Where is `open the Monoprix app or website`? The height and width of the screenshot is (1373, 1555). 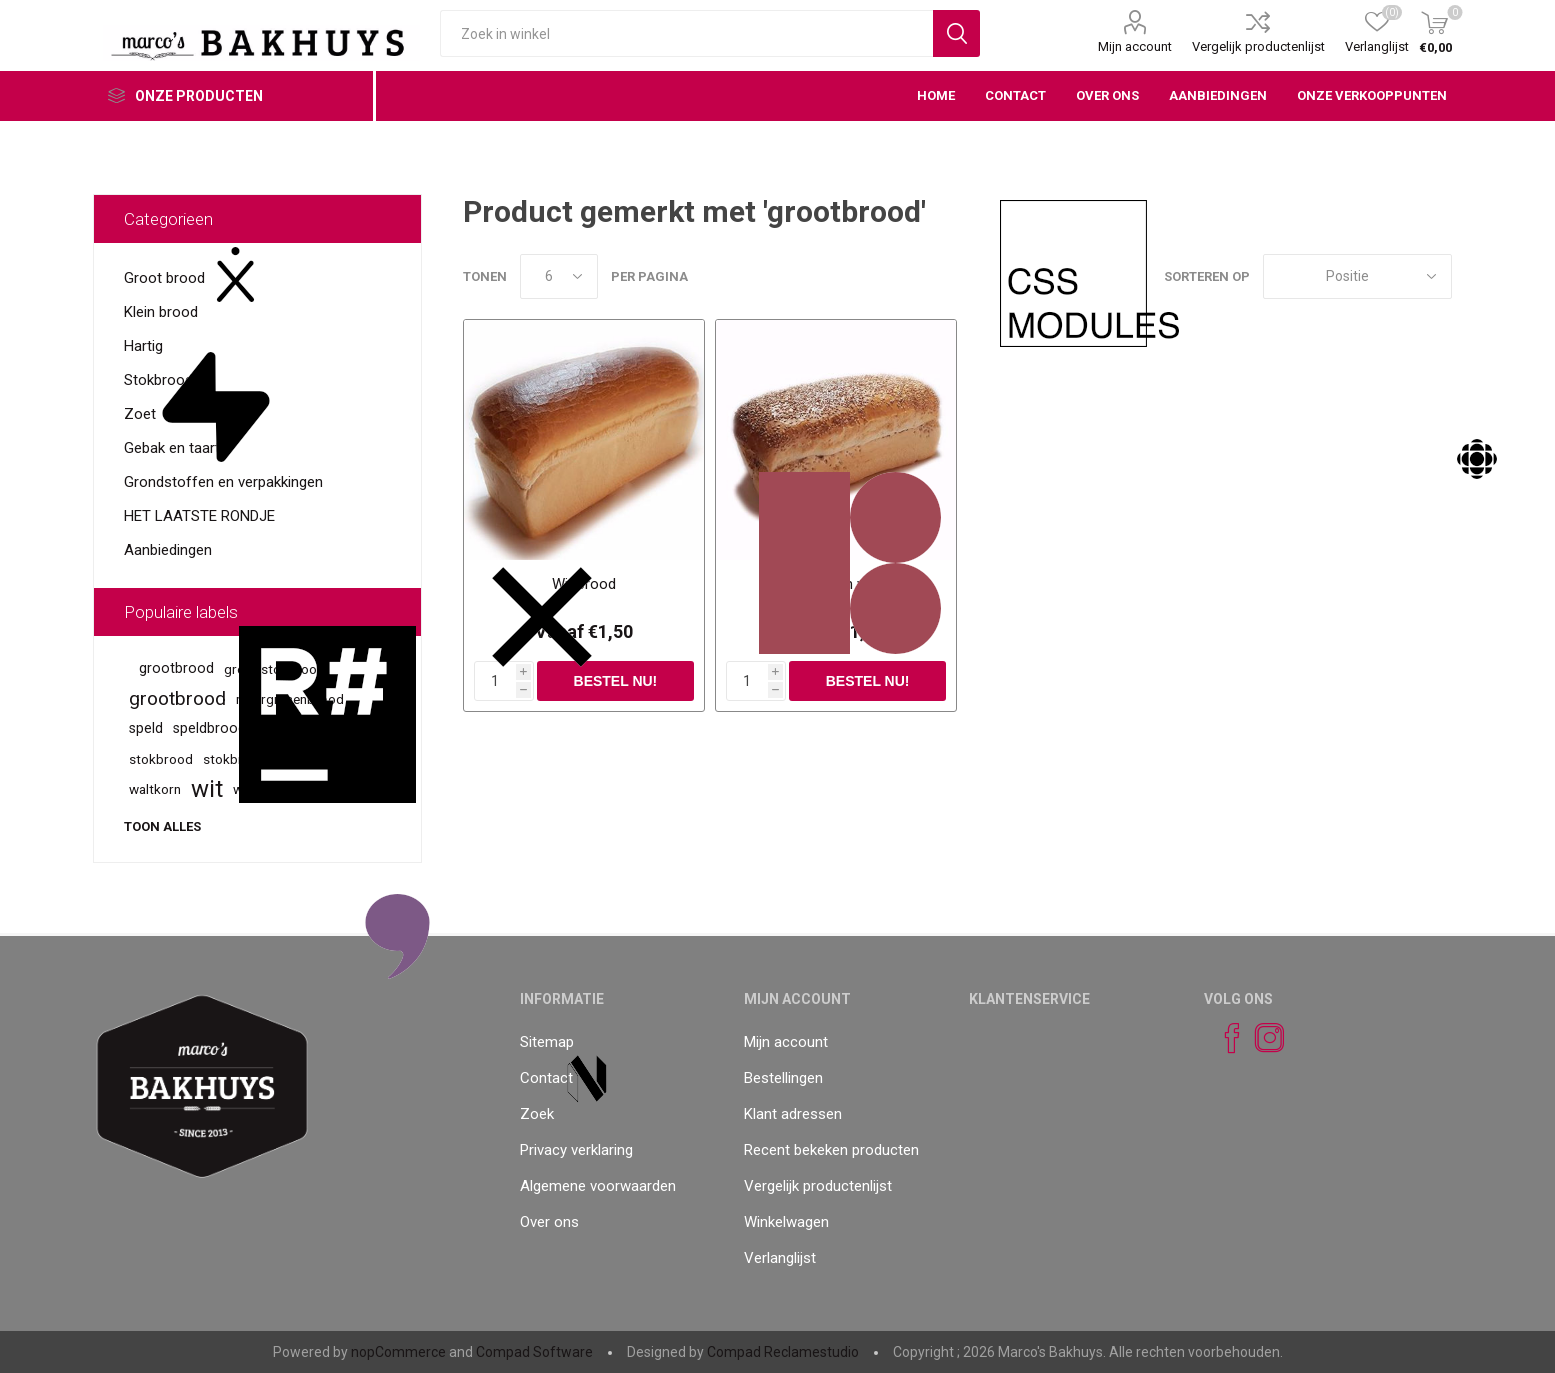 open the Monoprix app or website is located at coordinates (397, 936).